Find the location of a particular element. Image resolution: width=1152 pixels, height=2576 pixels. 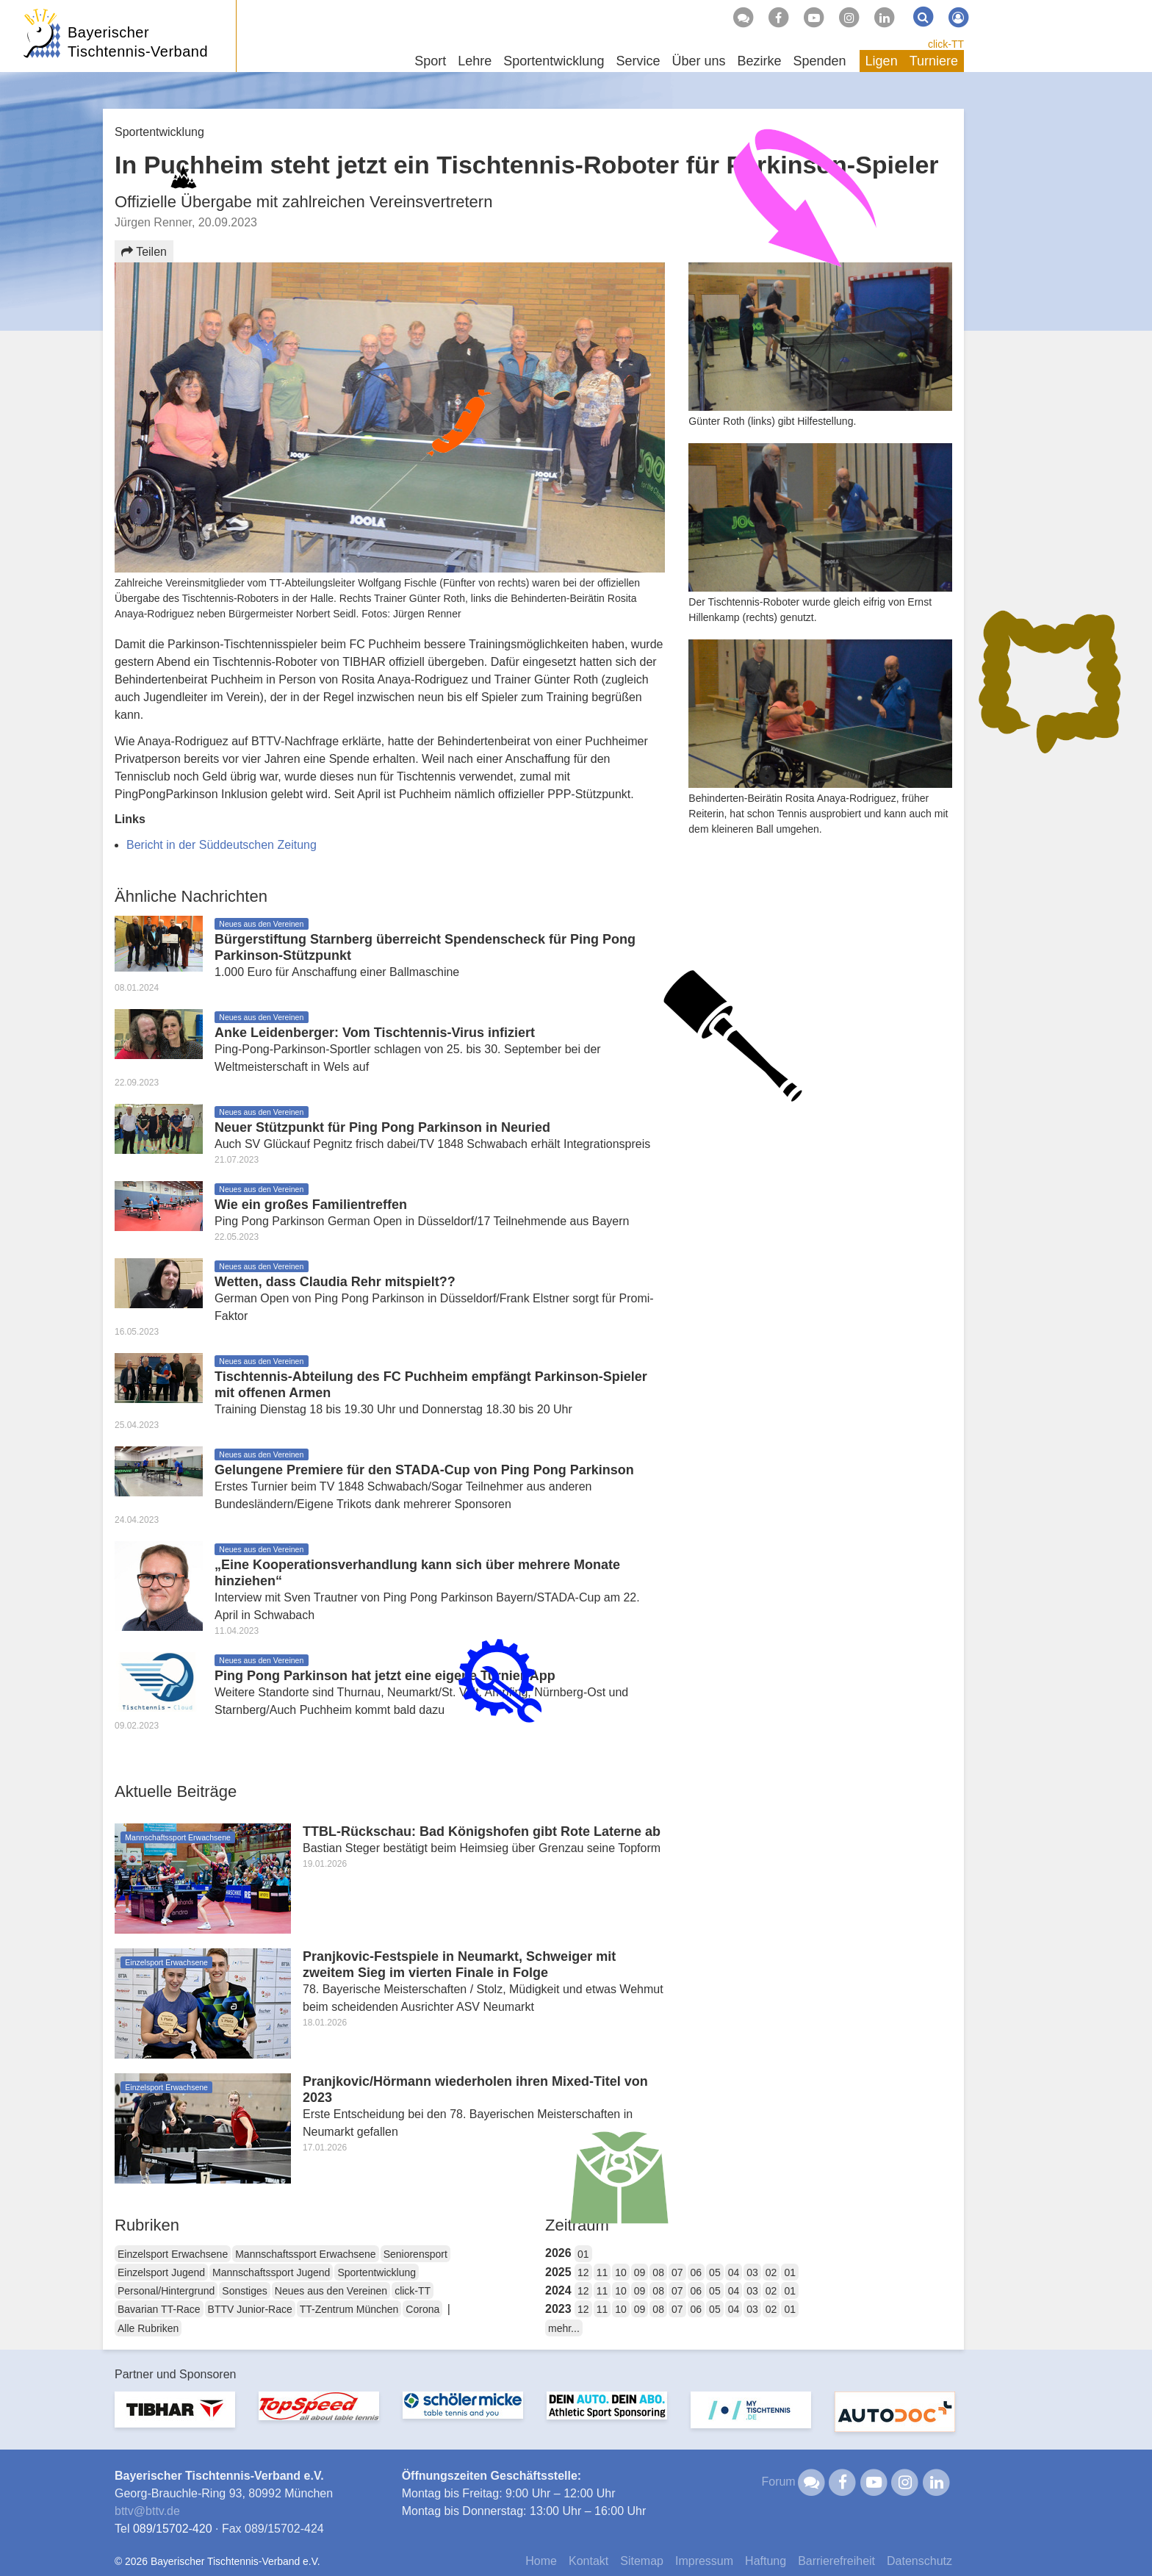

equip heavy armor or collar item is located at coordinates (619, 2171).